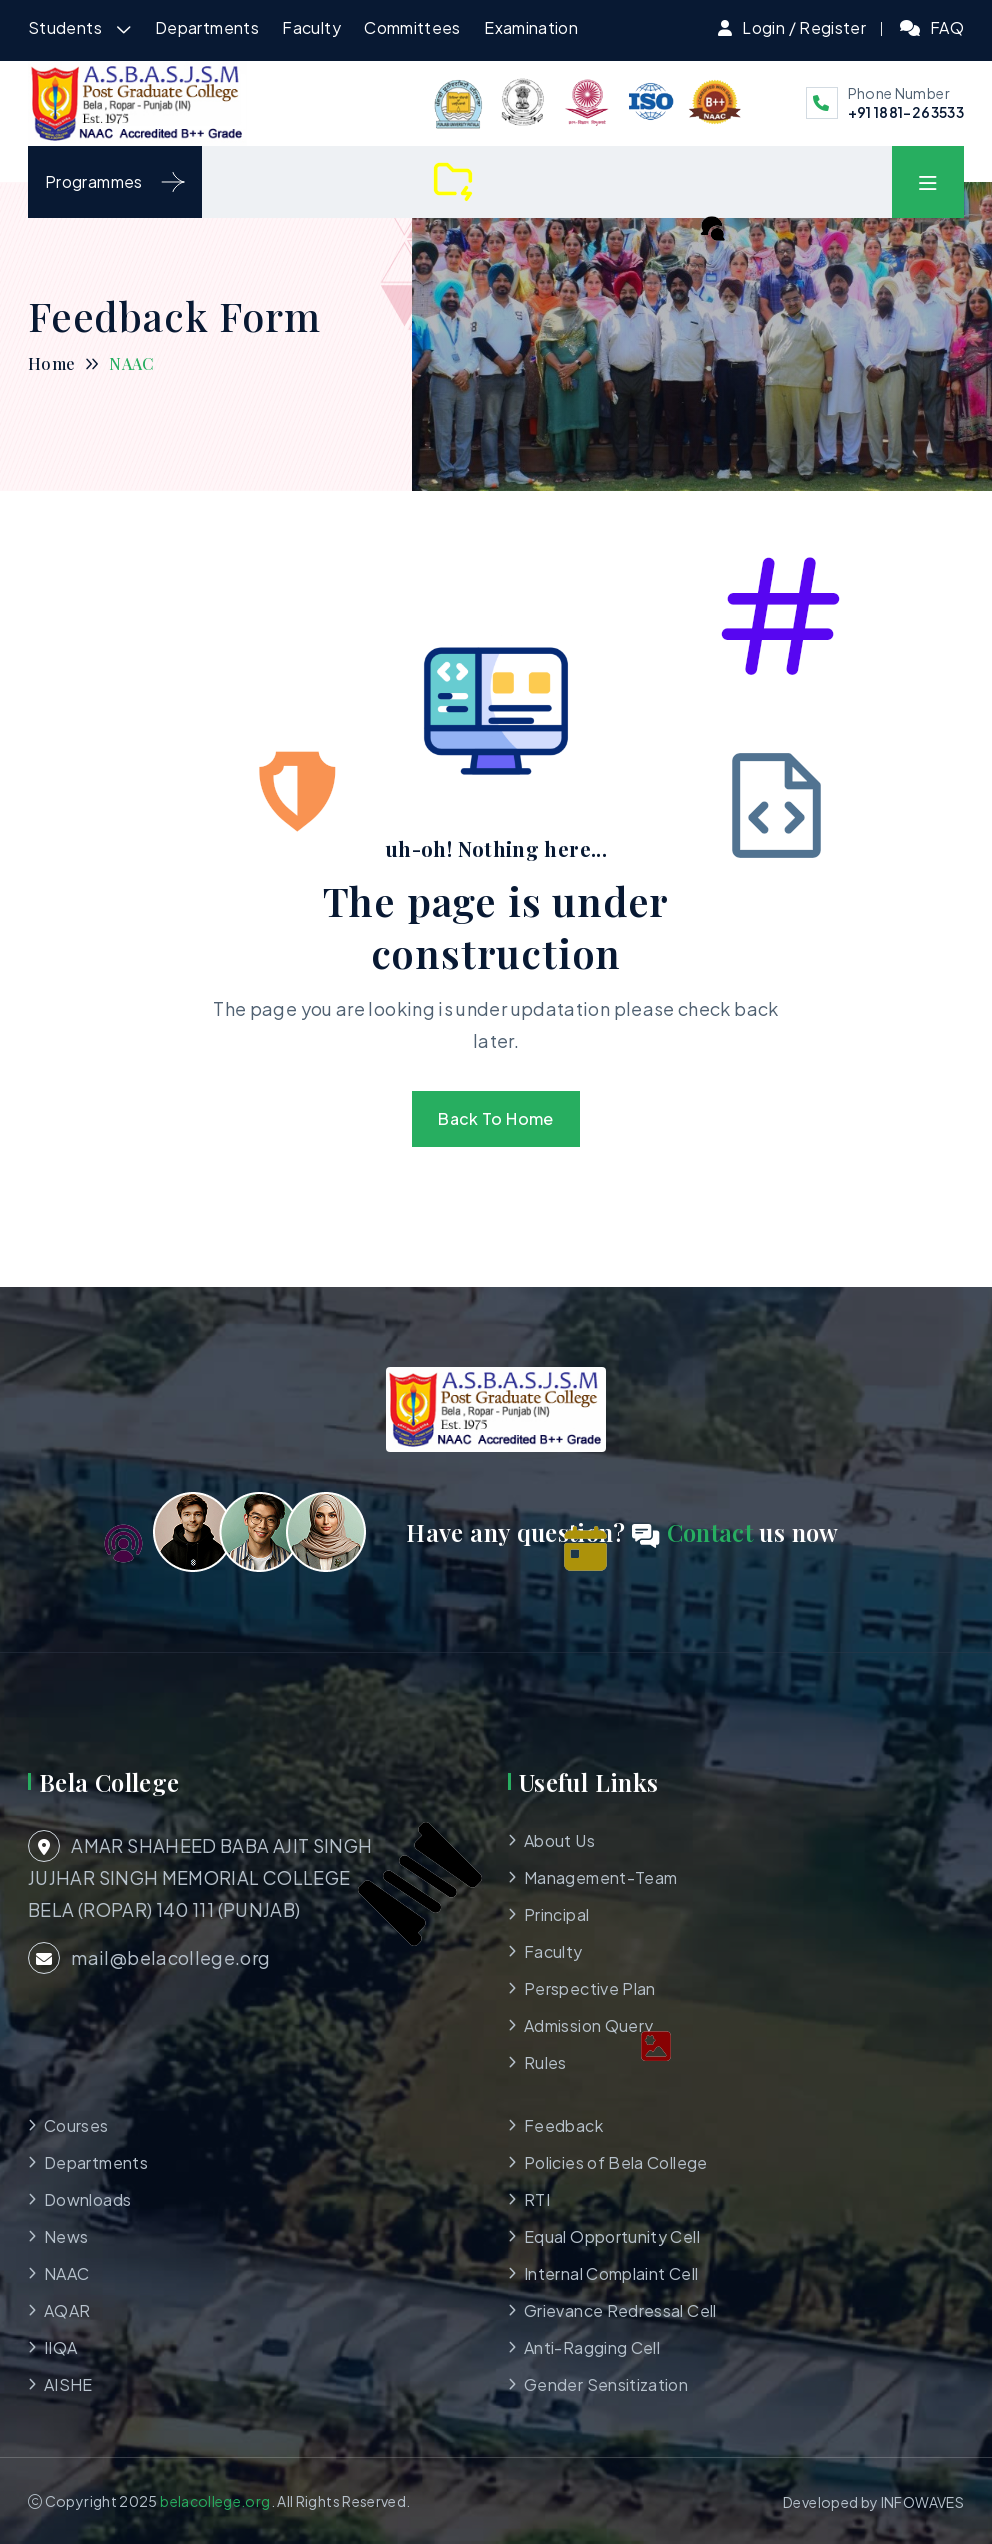  I want to click on discord moderator programs alumni badge, so click(297, 791).